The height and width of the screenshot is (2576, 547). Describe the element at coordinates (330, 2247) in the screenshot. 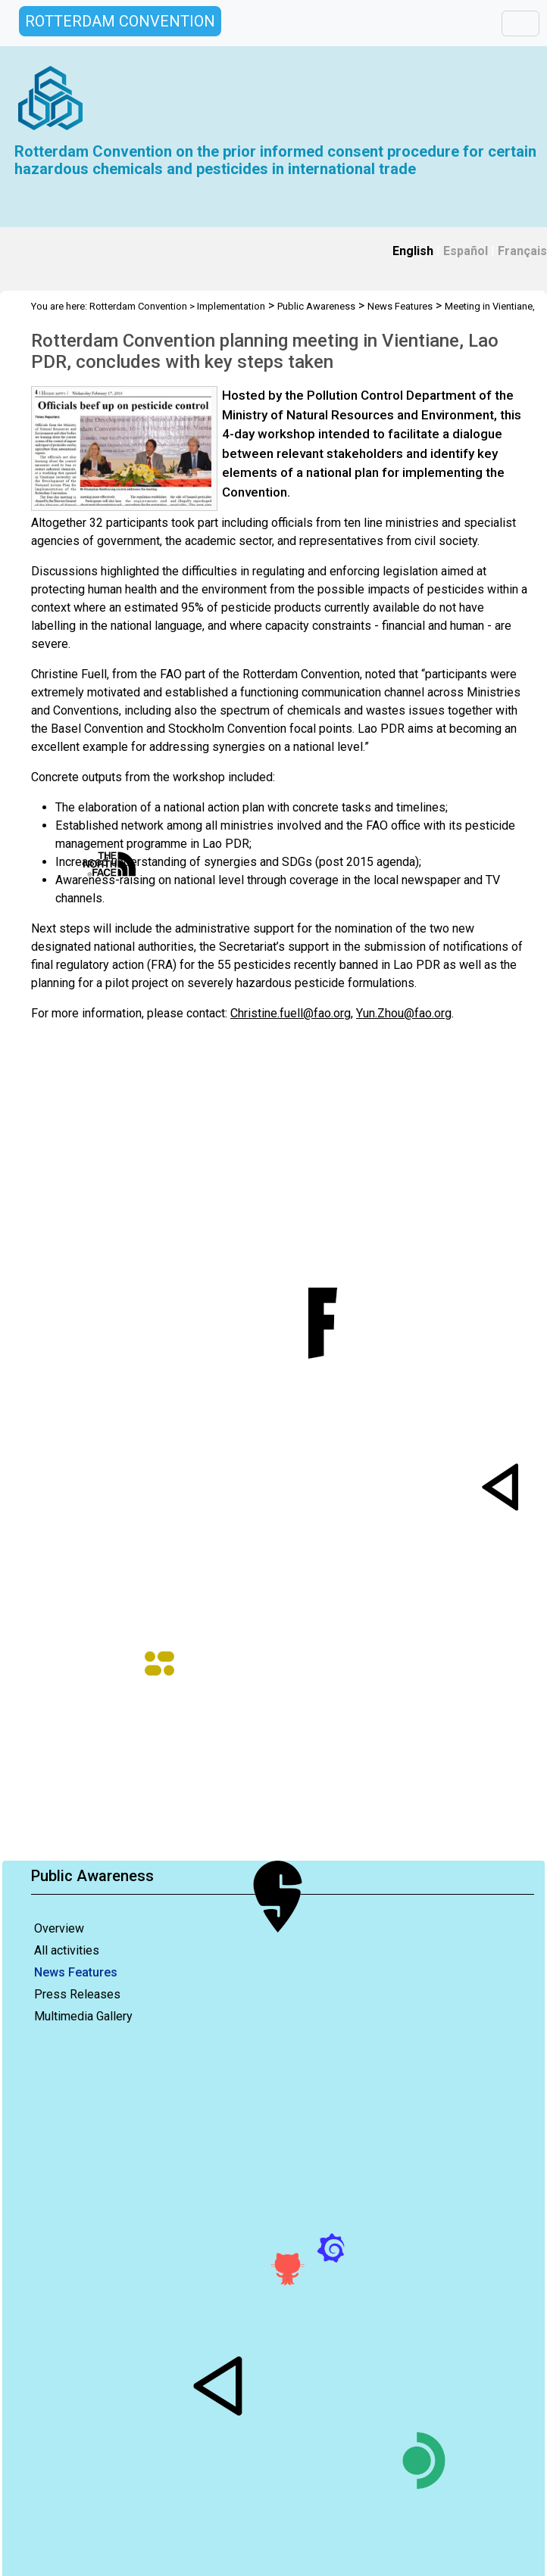

I see `open grafana dashboard` at that location.